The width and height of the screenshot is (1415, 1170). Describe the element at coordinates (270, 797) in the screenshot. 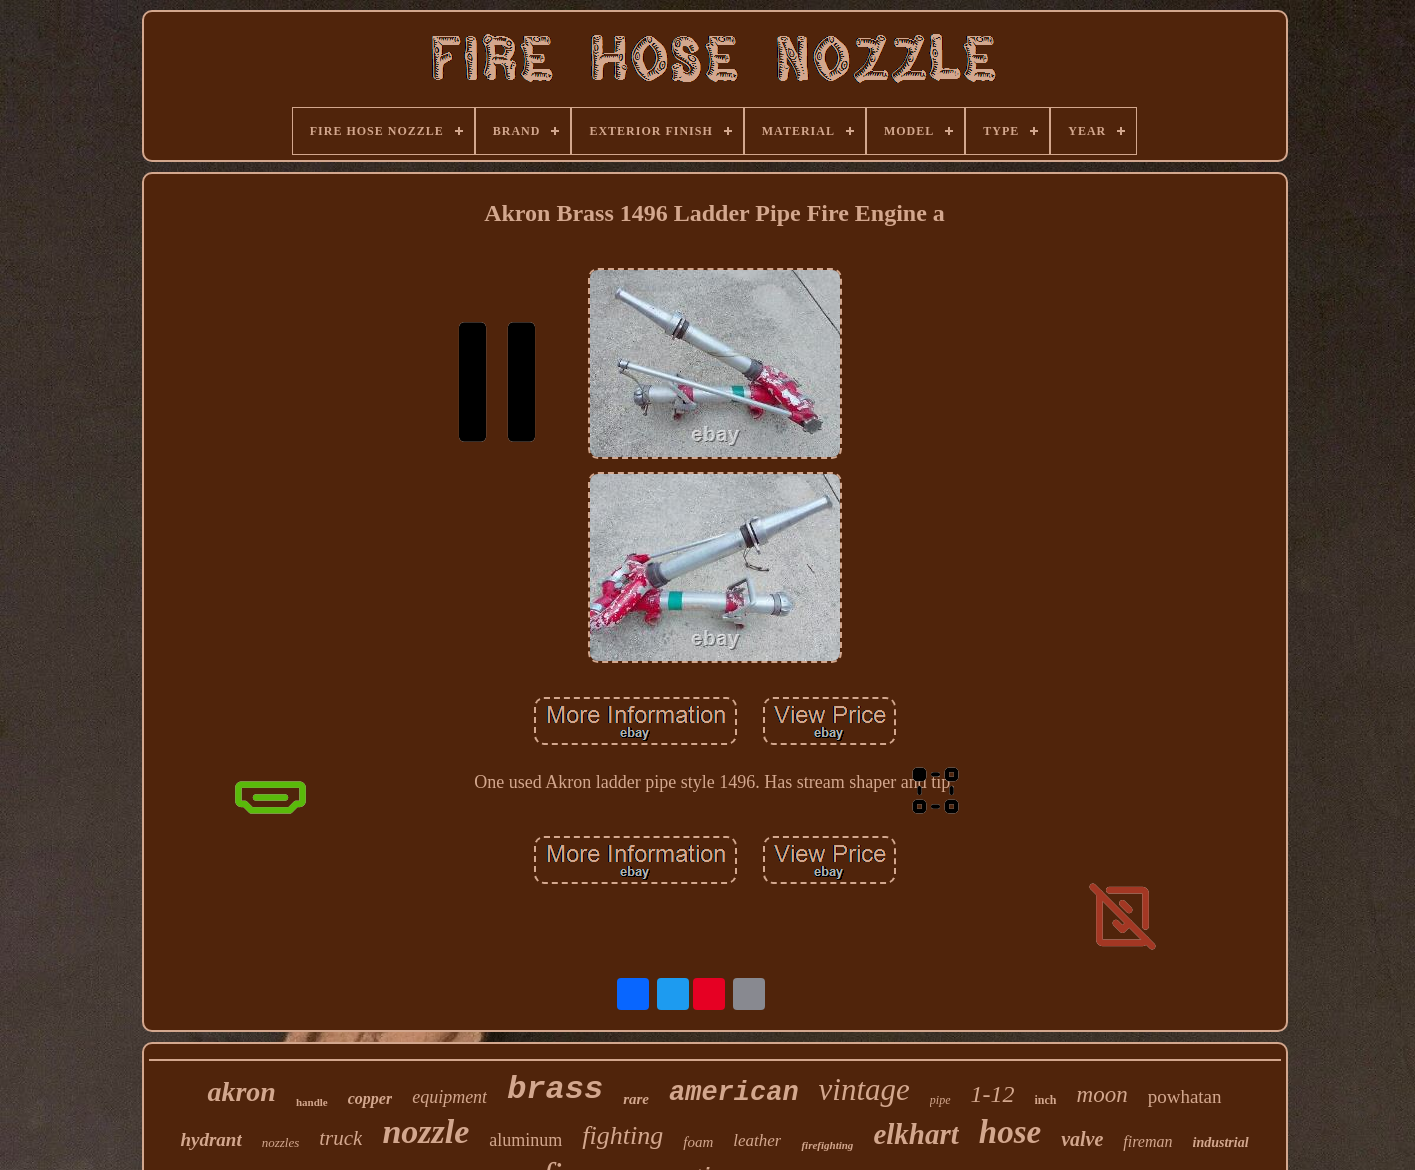

I see `hdmi port connection status` at that location.